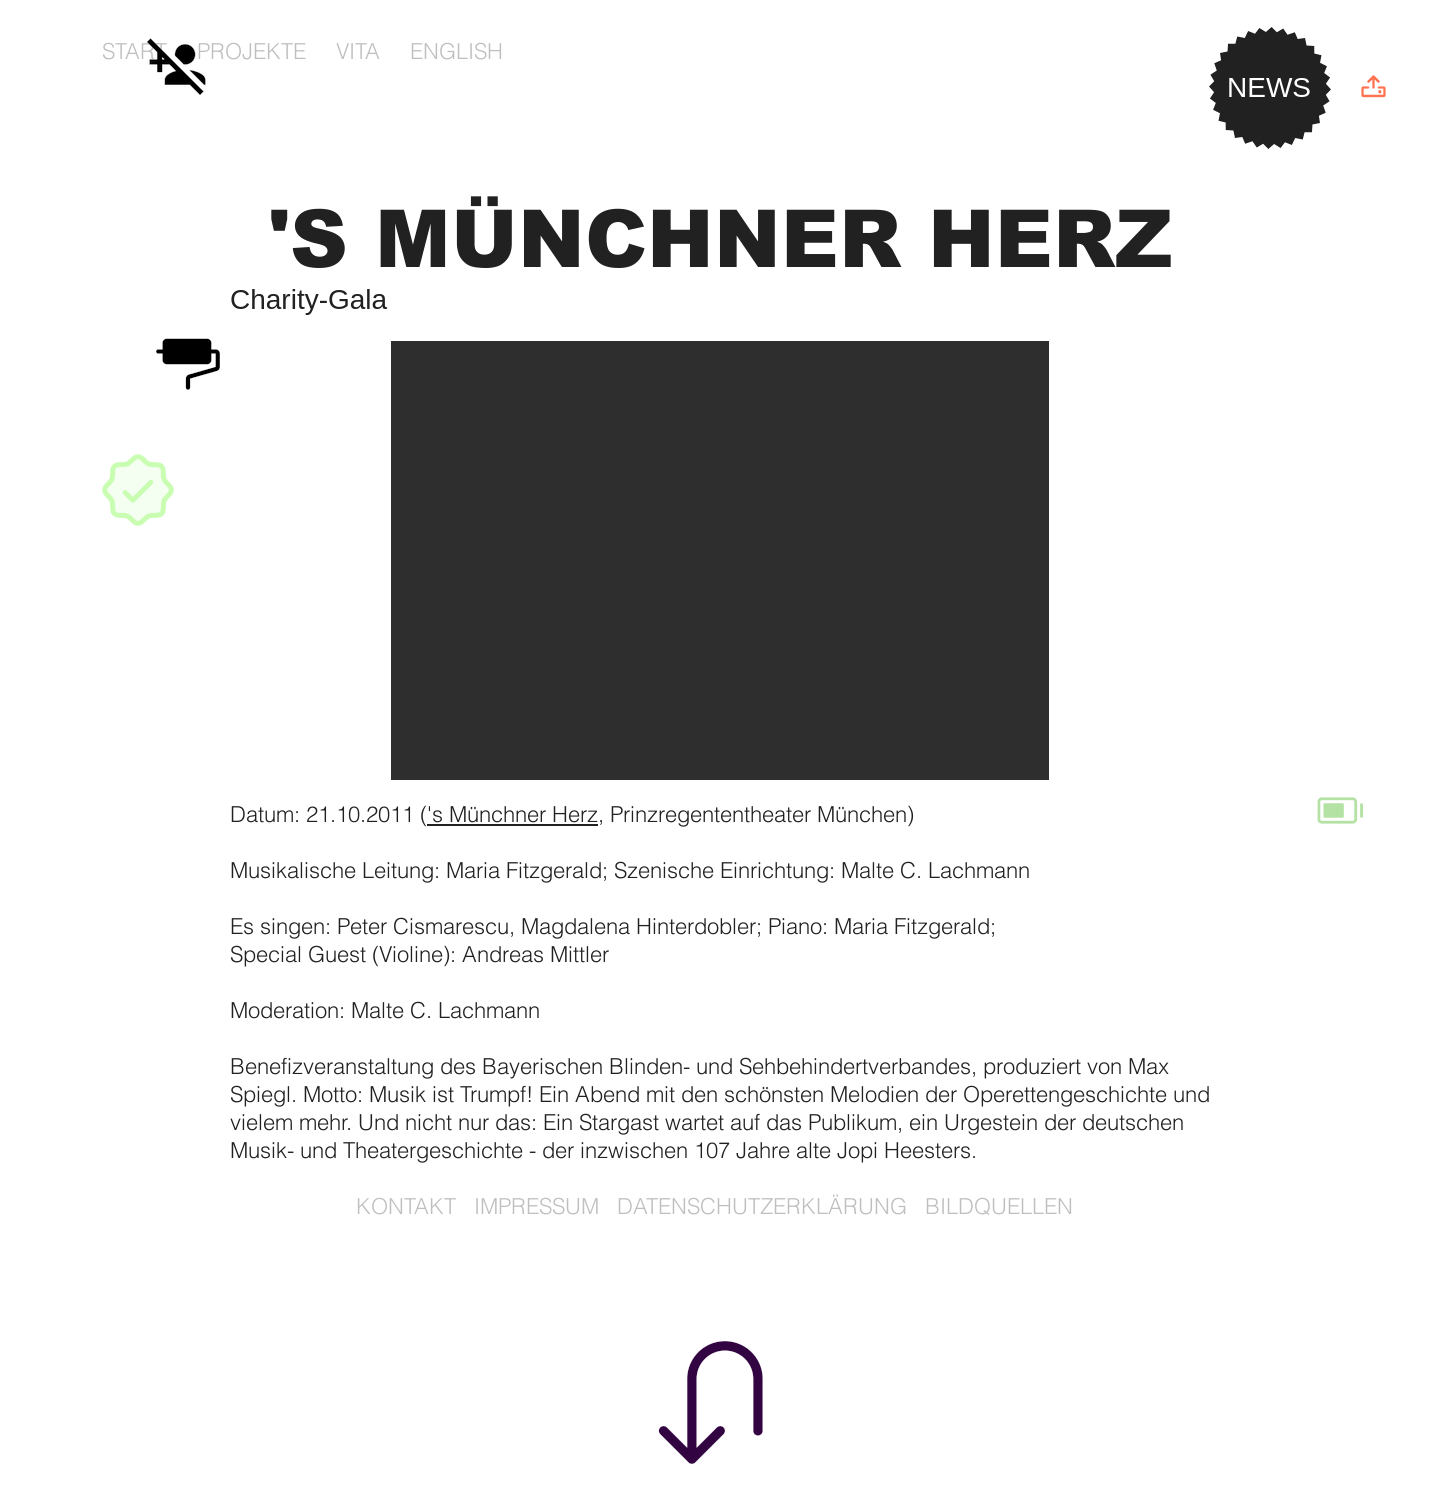 Image resolution: width=1440 pixels, height=1488 pixels. Describe the element at coordinates (138, 490) in the screenshot. I see `indicates verified or authenticated status` at that location.